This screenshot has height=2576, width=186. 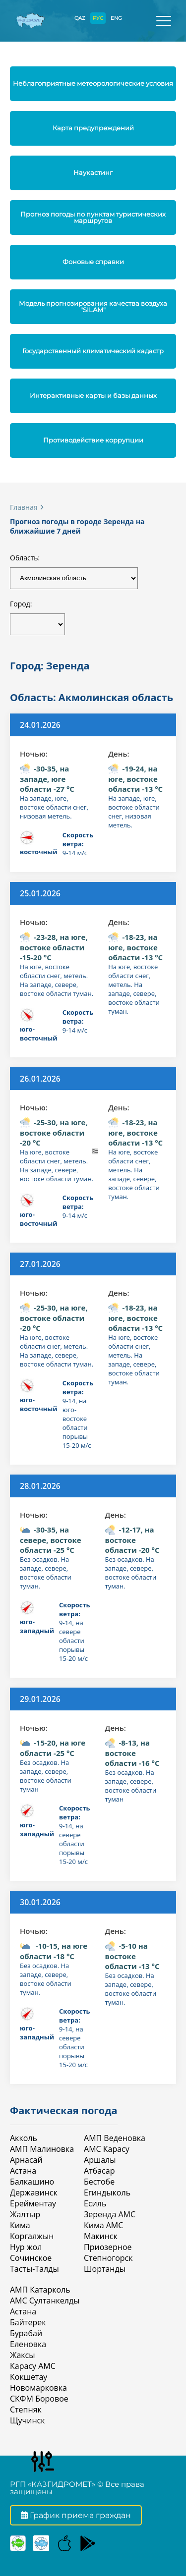 What do you see at coordinates (42, 2462) in the screenshot?
I see `remove a filter or adjustment setting` at bounding box center [42, 2462].